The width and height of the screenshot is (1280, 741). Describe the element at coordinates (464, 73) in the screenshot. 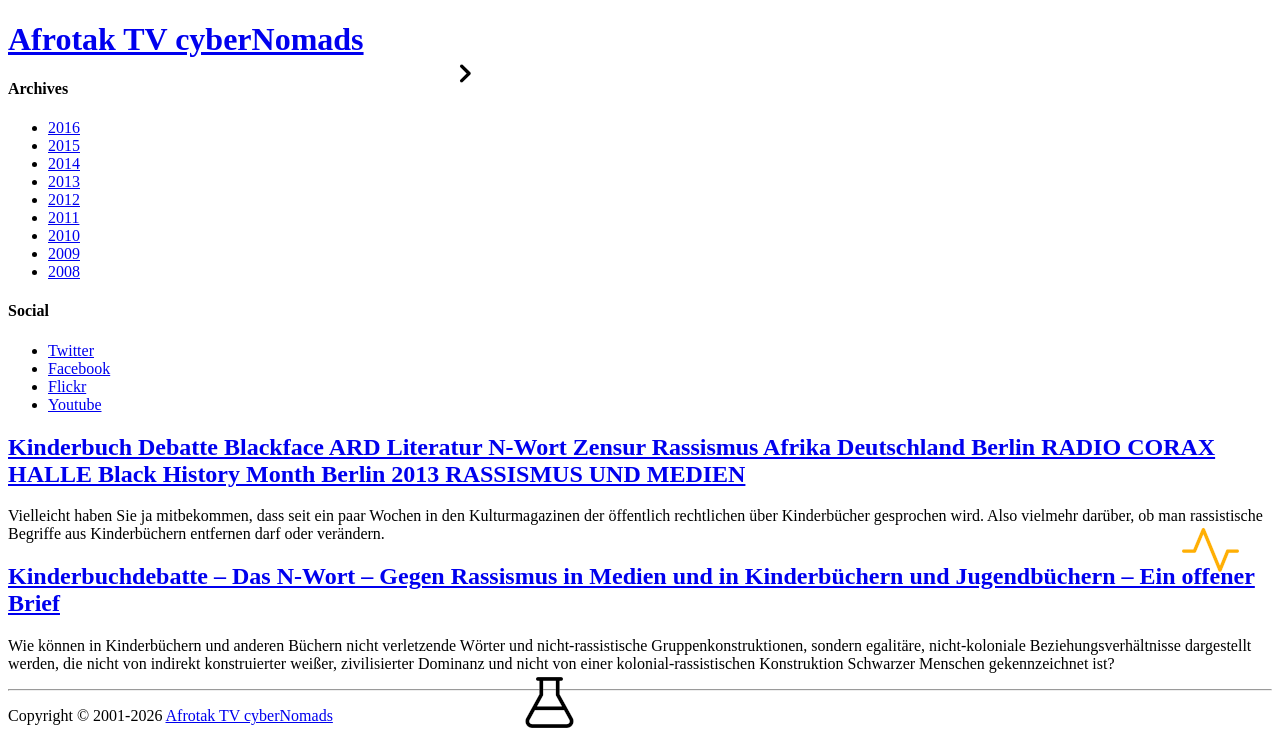

I see `navigate to the next item or page` at that location.